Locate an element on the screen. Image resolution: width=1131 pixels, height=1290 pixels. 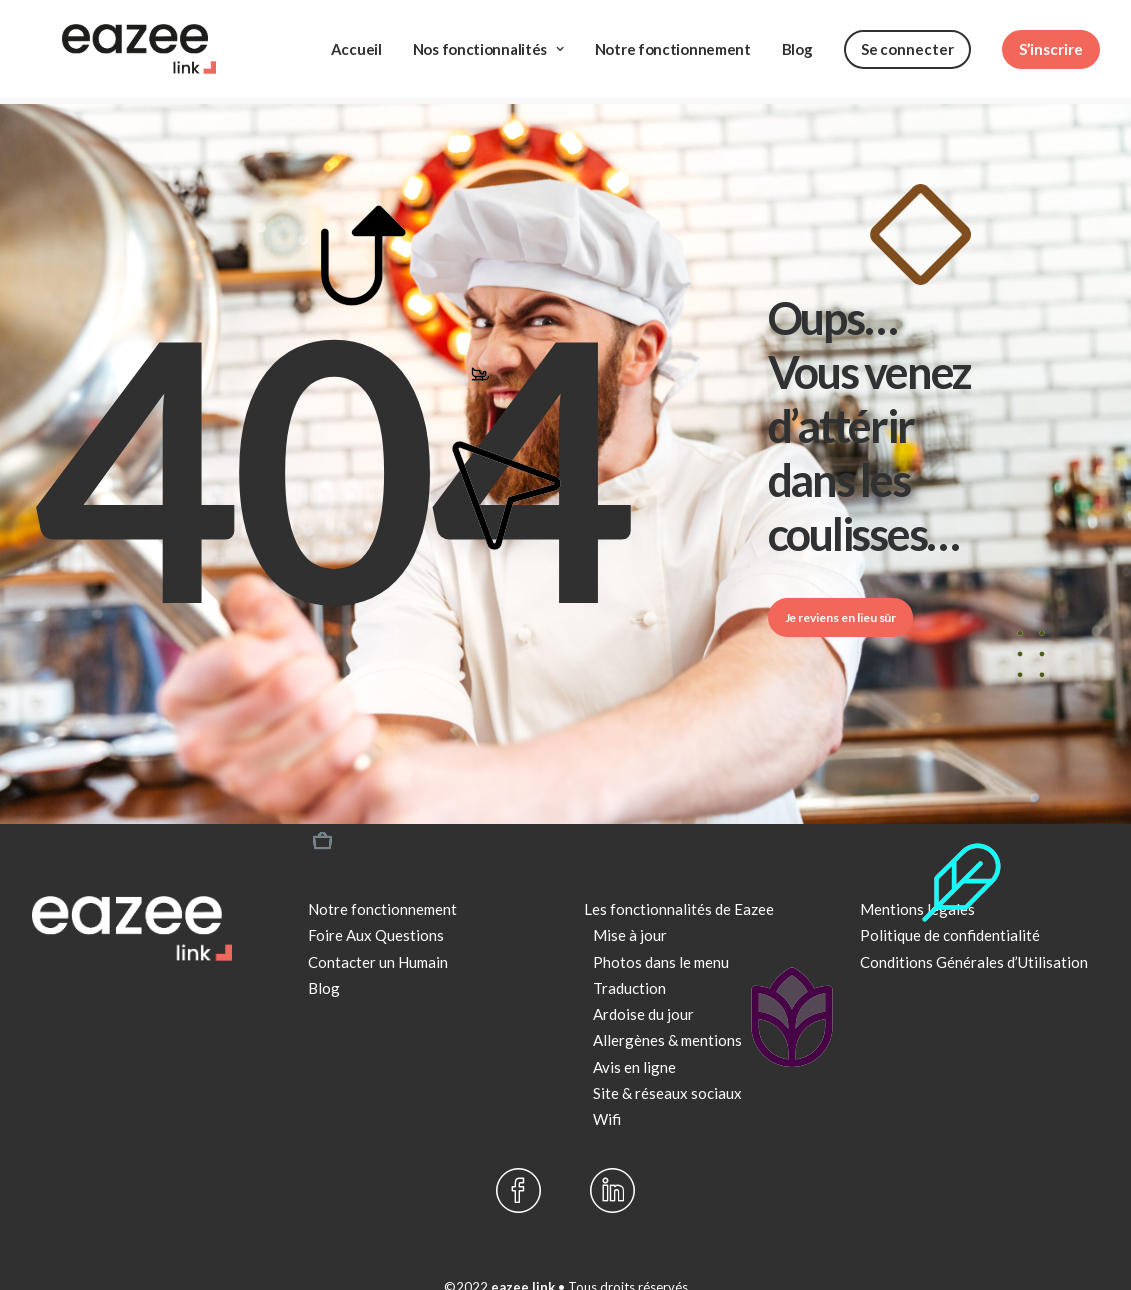
indicates premium or special status is located at coordinates (920, 234).